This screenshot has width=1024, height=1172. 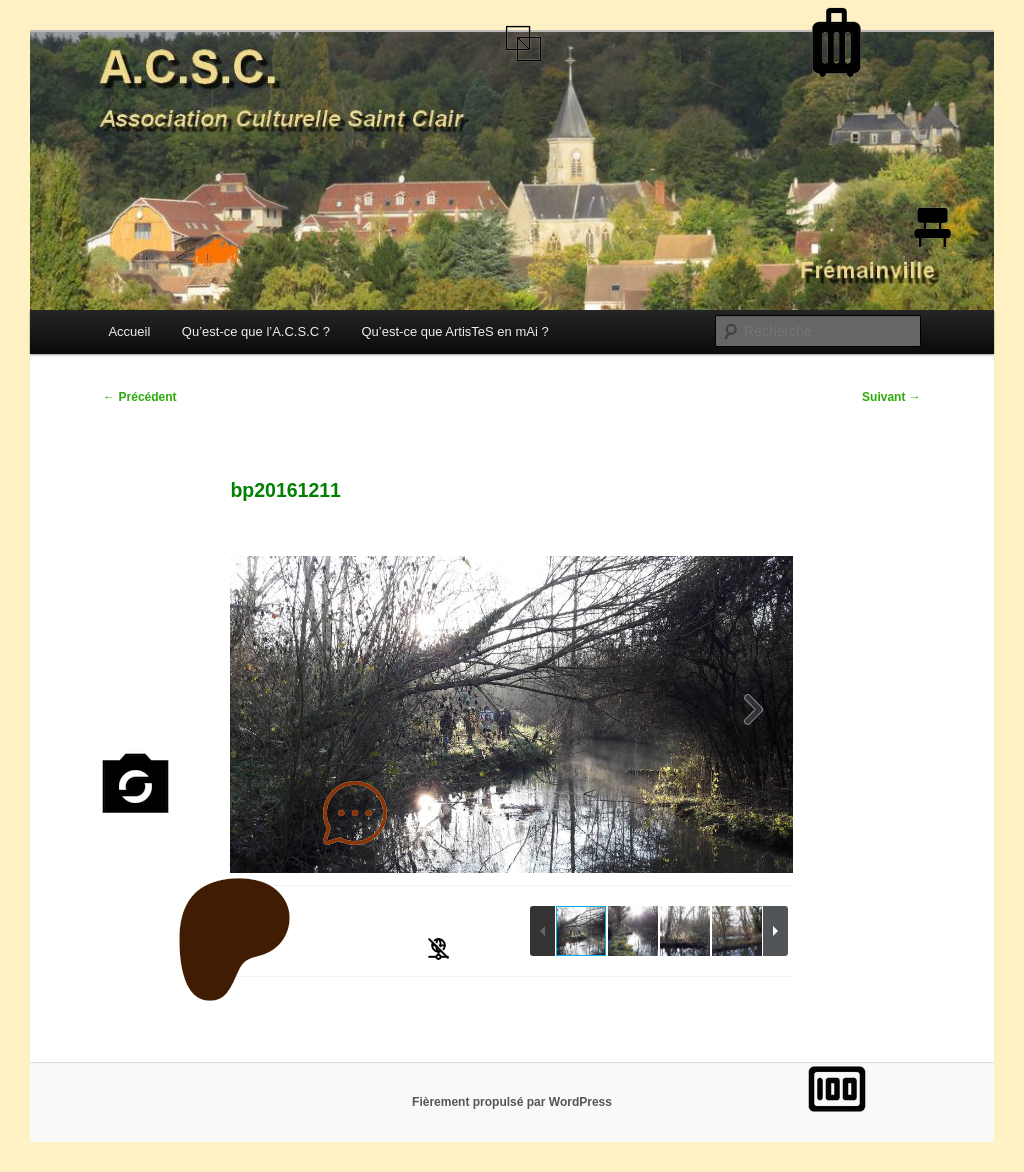 I want to click on visit patreon page, so click(x=234, y=939).